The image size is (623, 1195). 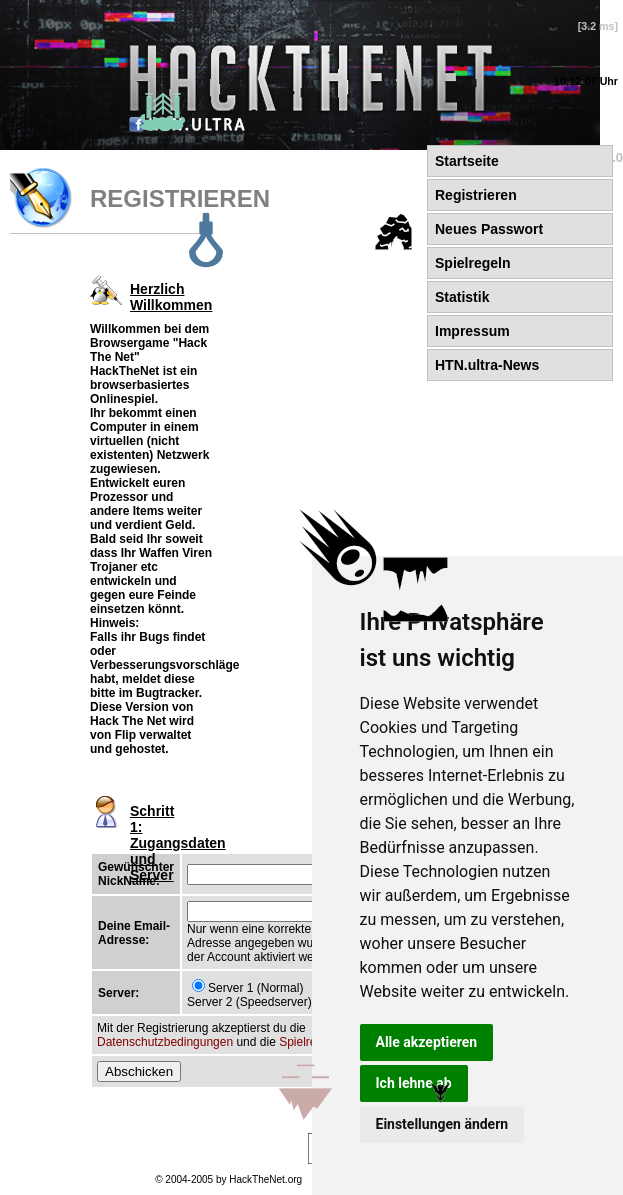 What do you see at coordinates (338, 547) in the screenshot?
I see `indicates a falling or dropping game element` at bounding box center [338, 547].